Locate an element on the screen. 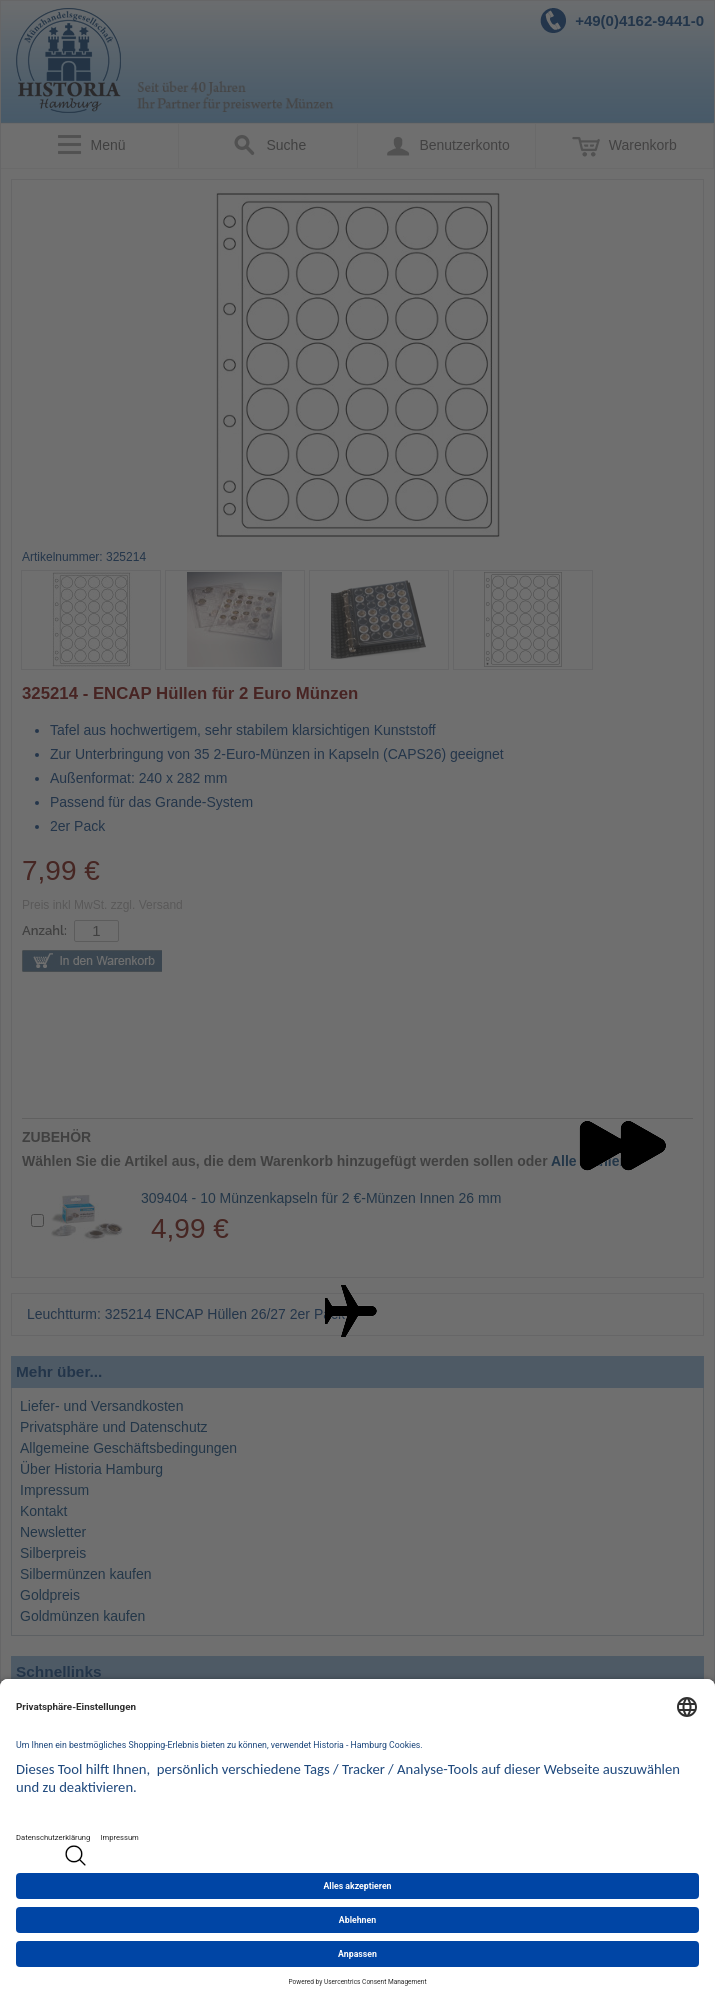  skip to the next track is located at coordinates (620, 1142).